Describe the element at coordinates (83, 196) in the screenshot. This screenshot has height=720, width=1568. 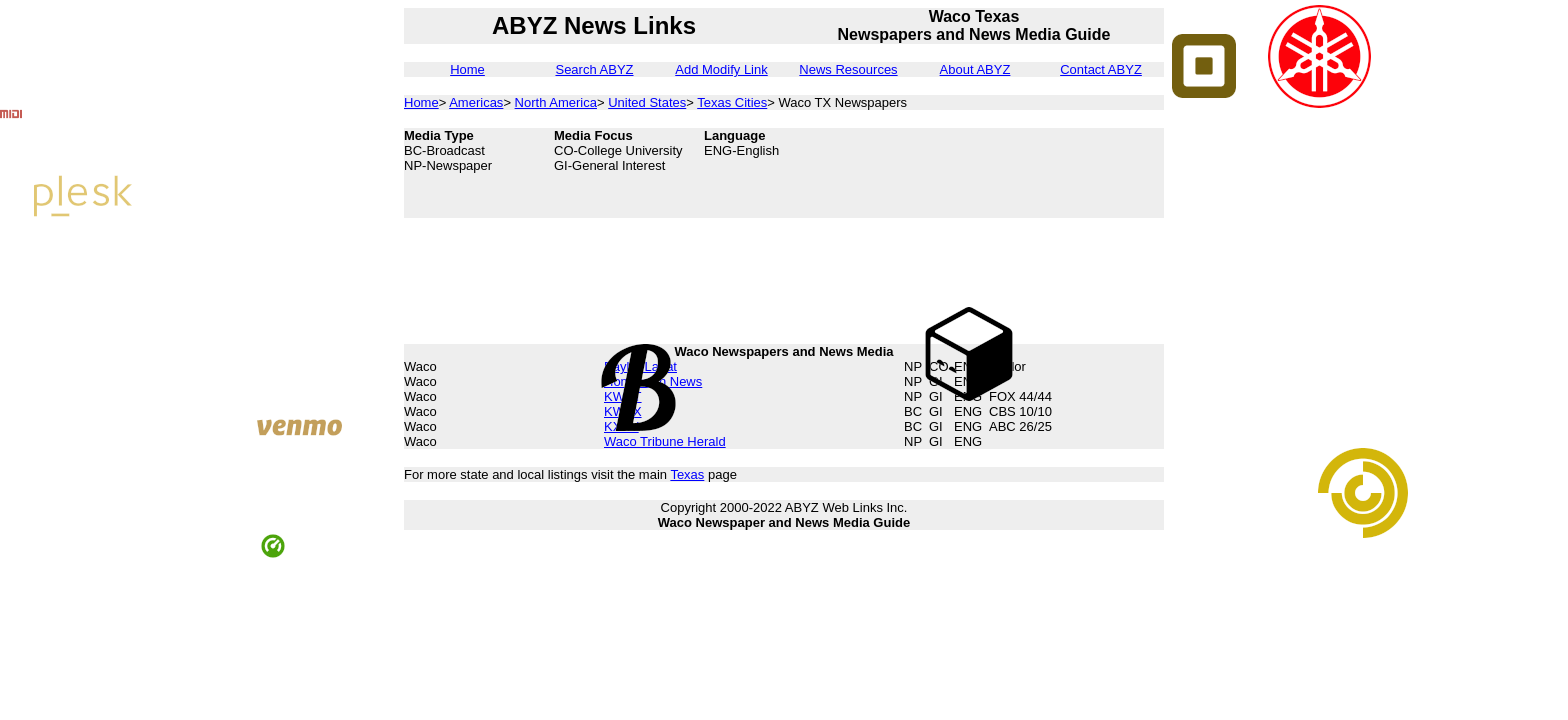
I see `plesk web hosting control panel logo` at that location.